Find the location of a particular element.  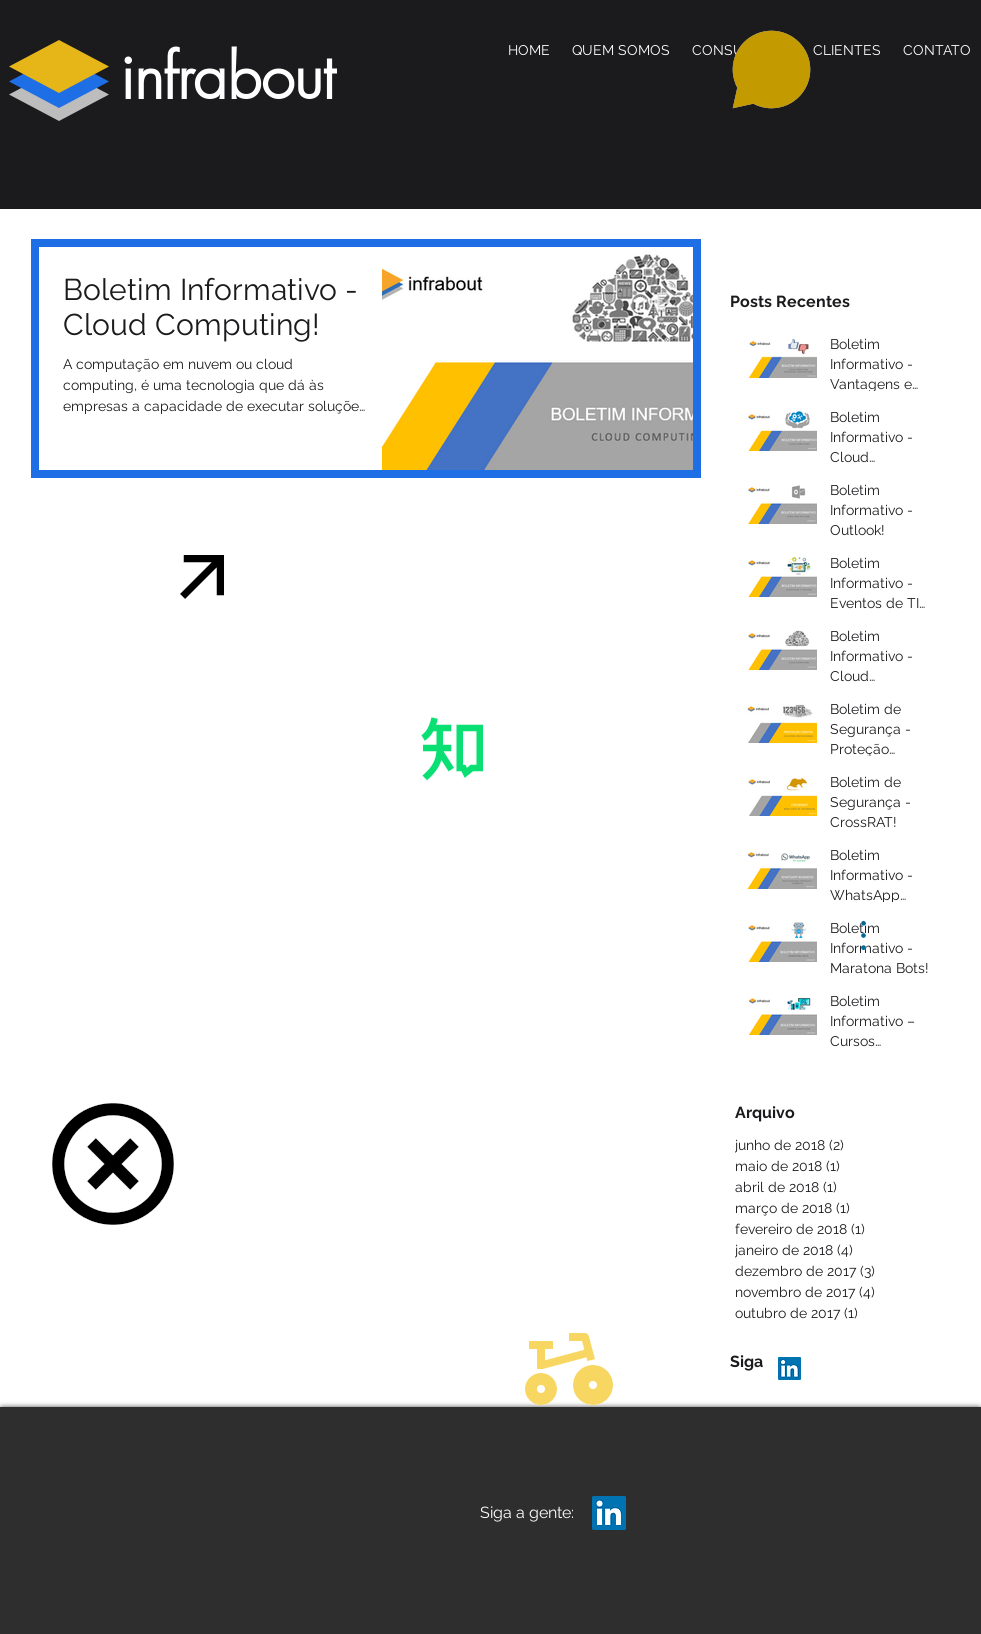

open link in new tab or window is located at coordinates (202, 577).